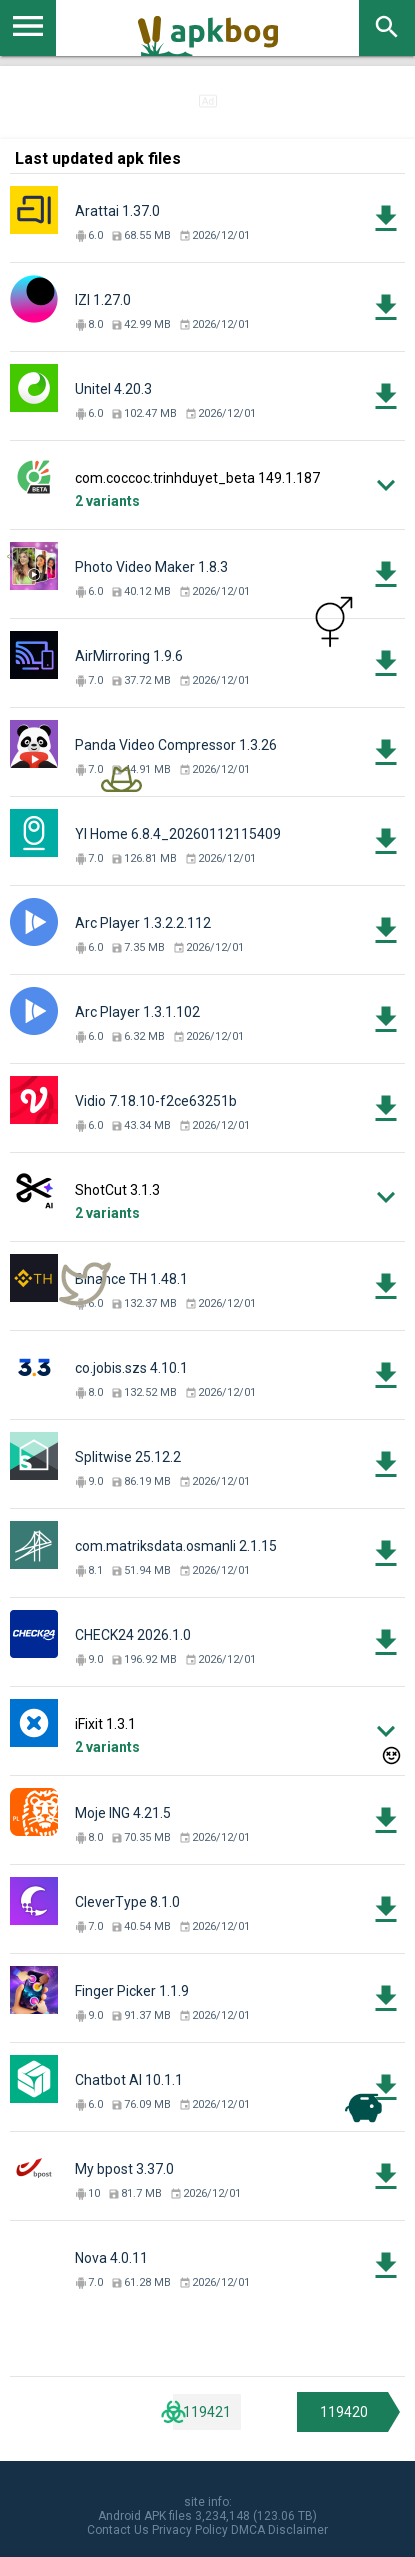 The width and height of the screenshot is (415, 2557). I want to click on select a silly or goofy mood reaction, so click(391, 1755).